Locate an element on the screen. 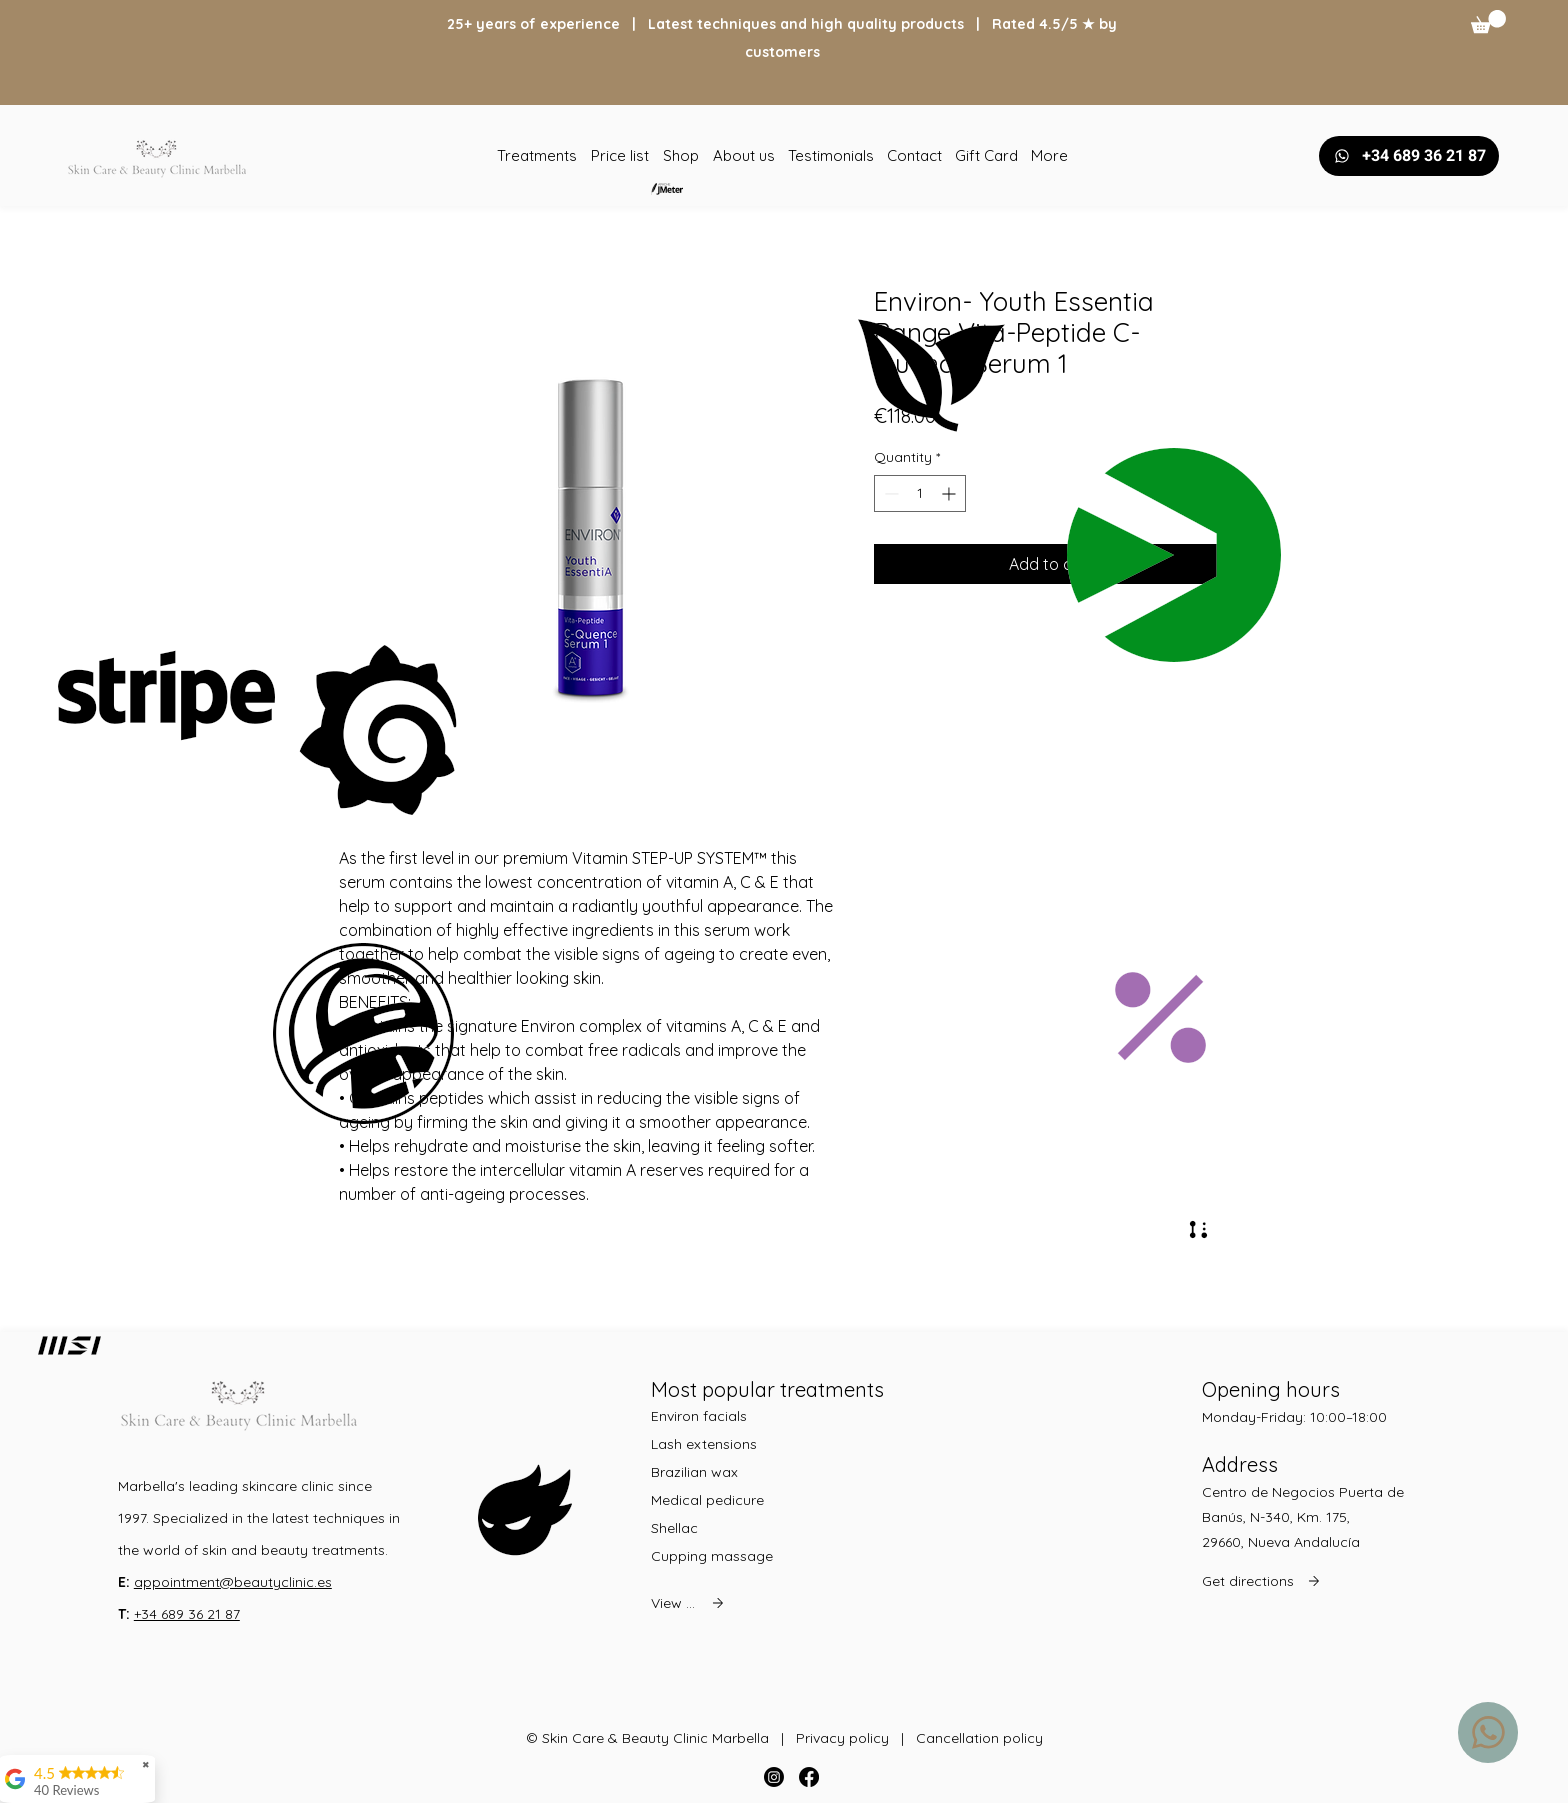  visit alternativeto website to find software alternatives is located at coordinates (363, 1033).